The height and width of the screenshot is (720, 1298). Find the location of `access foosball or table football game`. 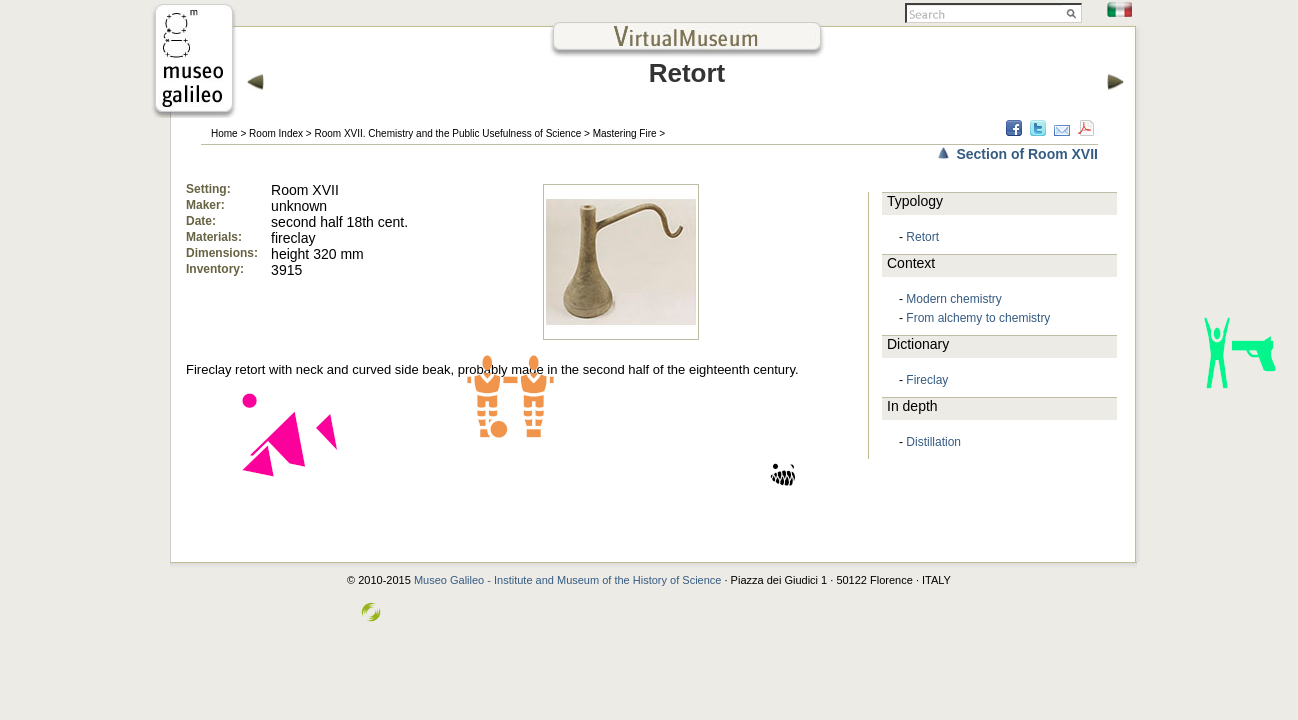

access foosball or table football game is located at coordinates (510, 396).